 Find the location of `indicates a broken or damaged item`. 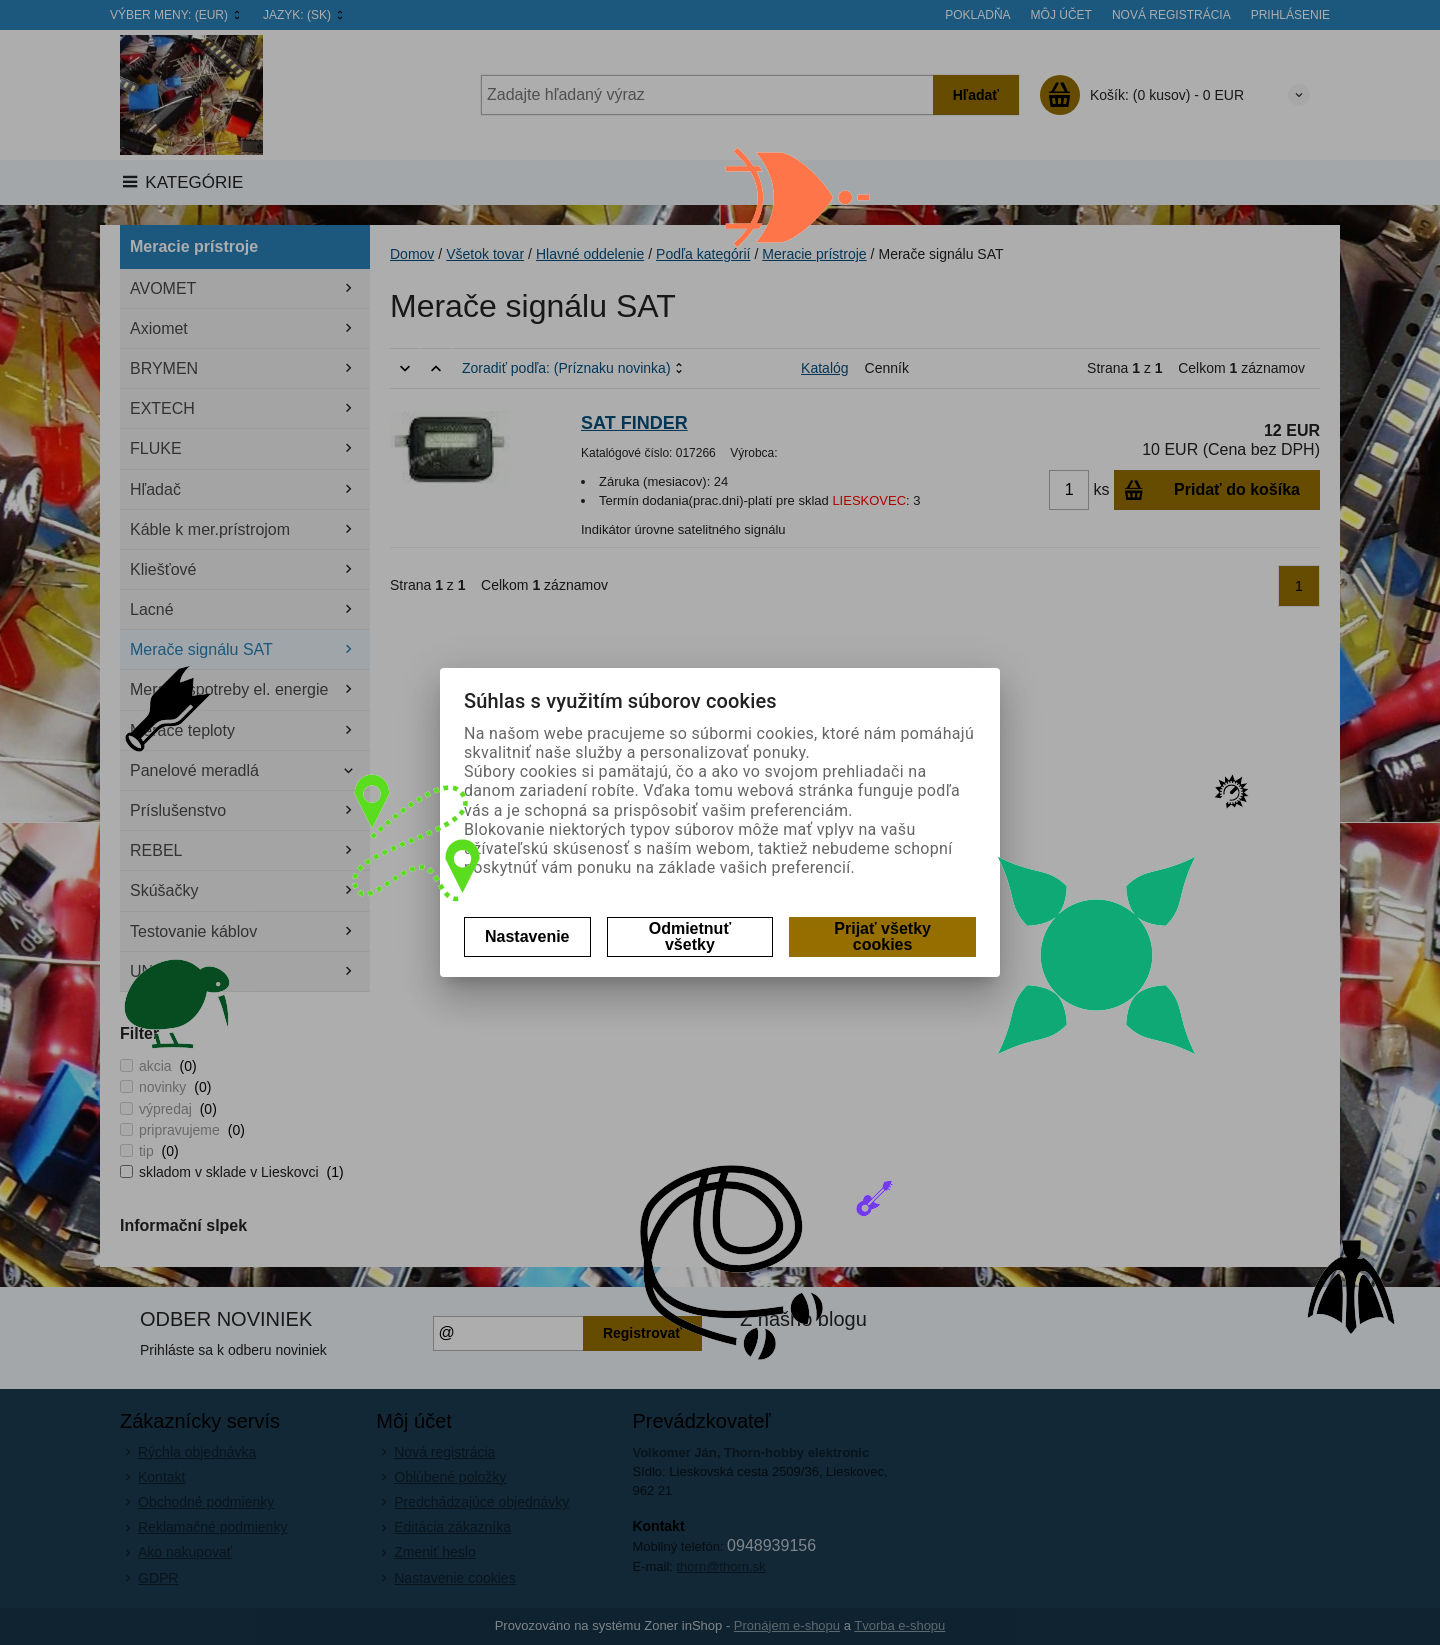

indicates a broken or damaged item is located at coordinates (167, 709).